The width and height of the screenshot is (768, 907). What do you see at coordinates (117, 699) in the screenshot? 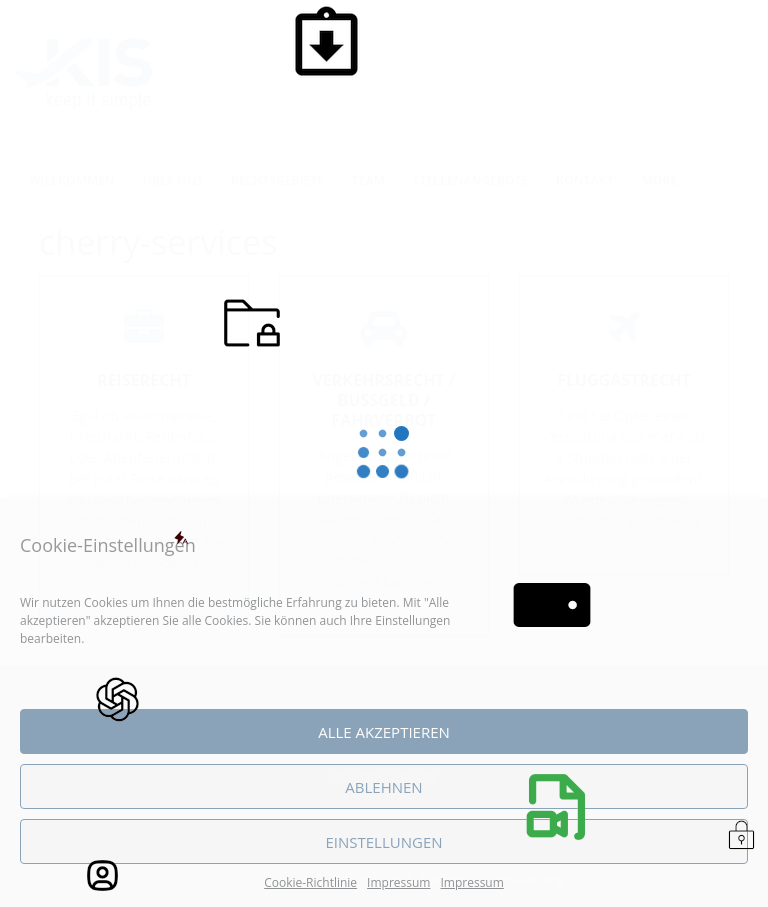
I see `open OpenAI or ChatGPT app` at bounding box center [117, 699].